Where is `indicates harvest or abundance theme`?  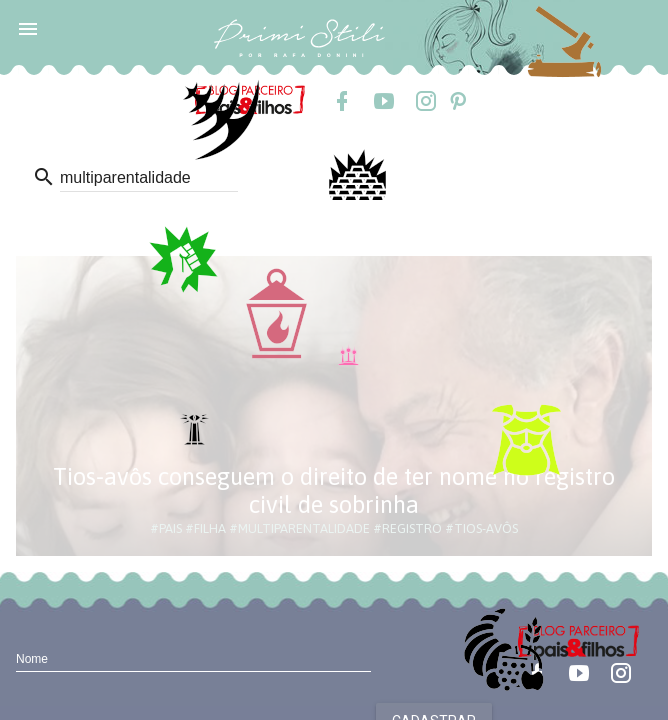 indicates harvest or abundance theme is located at coordinates (504, 649).